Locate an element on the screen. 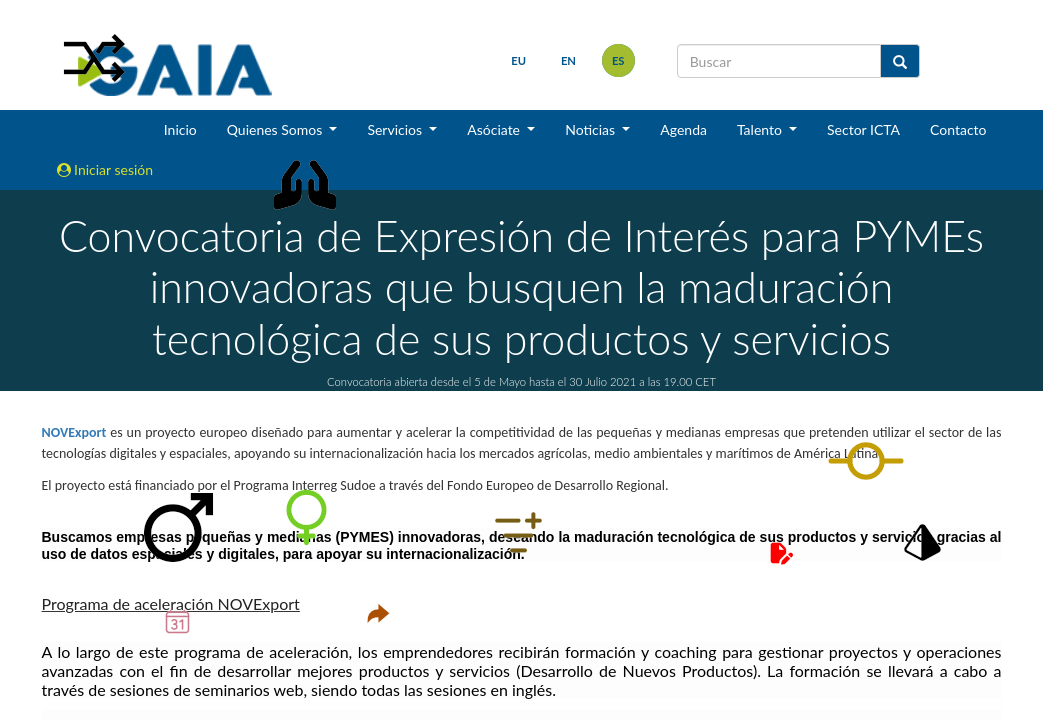 Image resolution: width=1043 pixels, height=720 pixels. select female gender option is located at coordinates (306, 517).